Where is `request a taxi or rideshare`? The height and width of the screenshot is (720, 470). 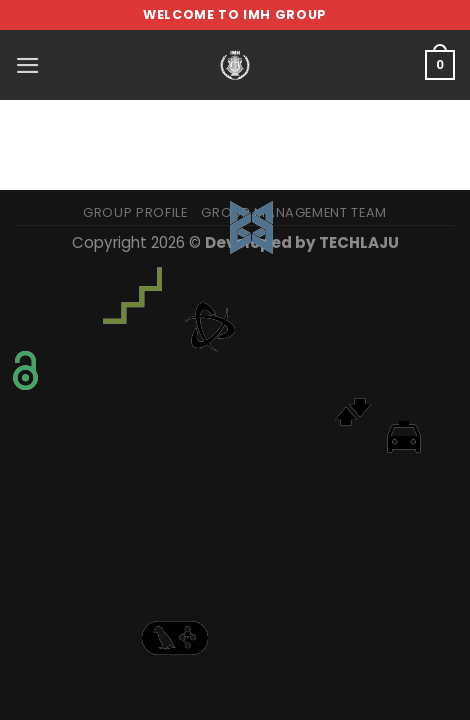
request a taxi or rideshare is located at coordinates (404, 436).